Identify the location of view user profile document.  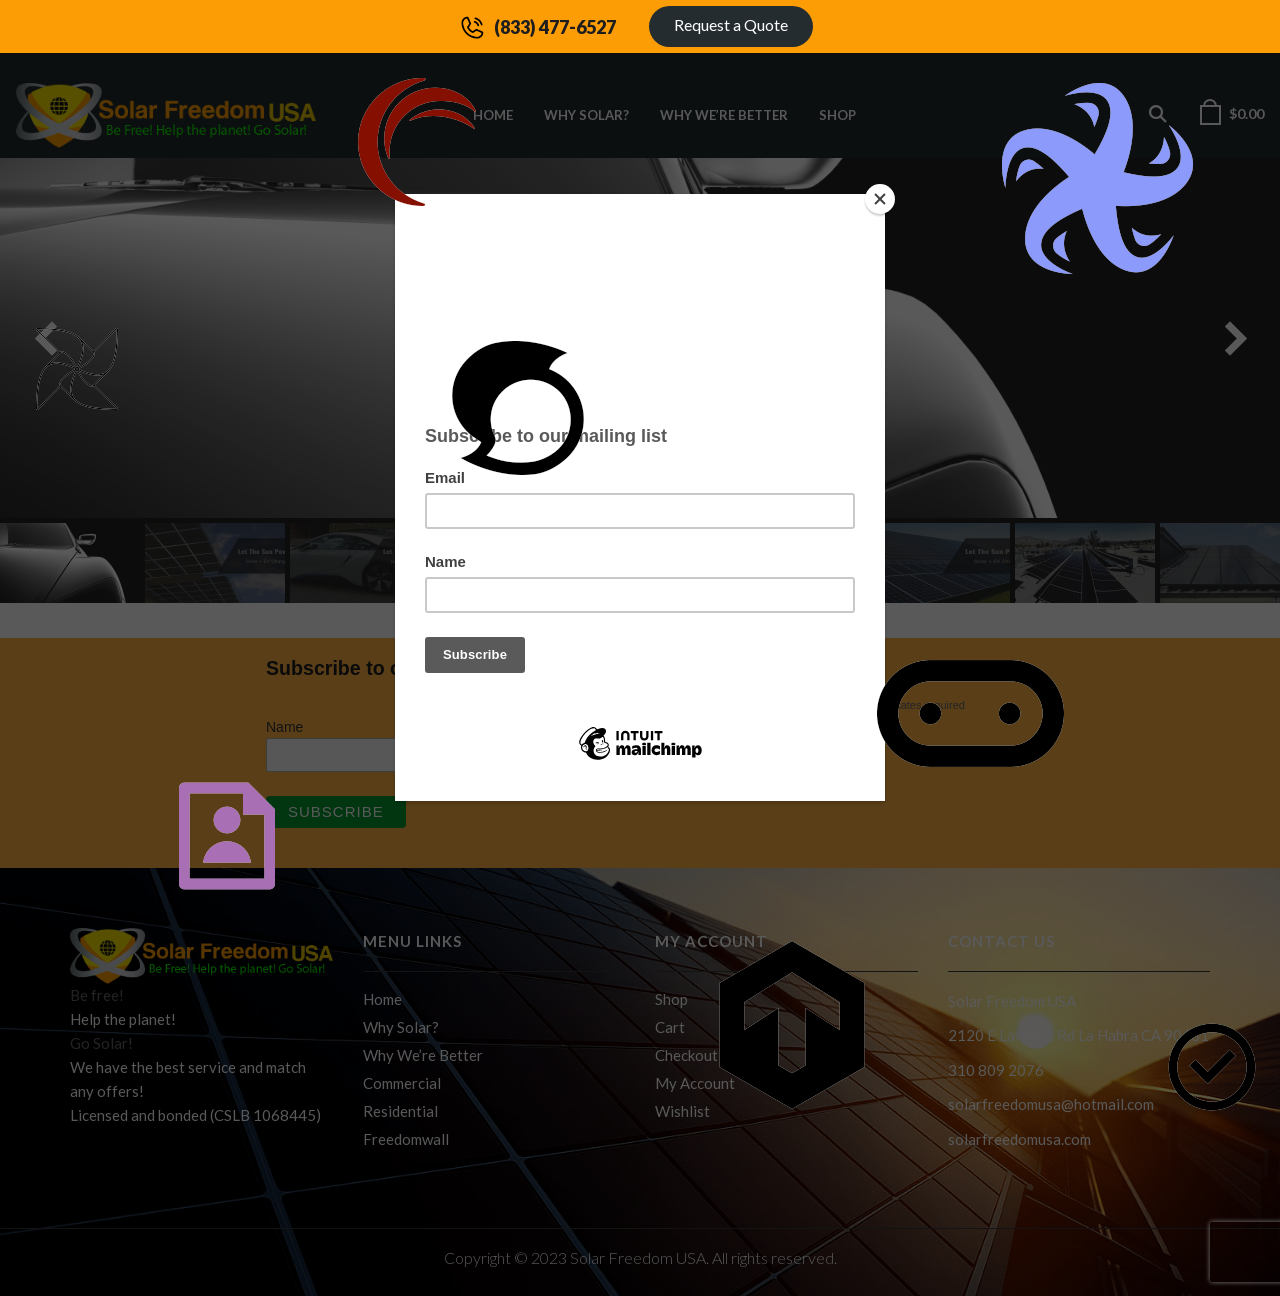
(227, 836).